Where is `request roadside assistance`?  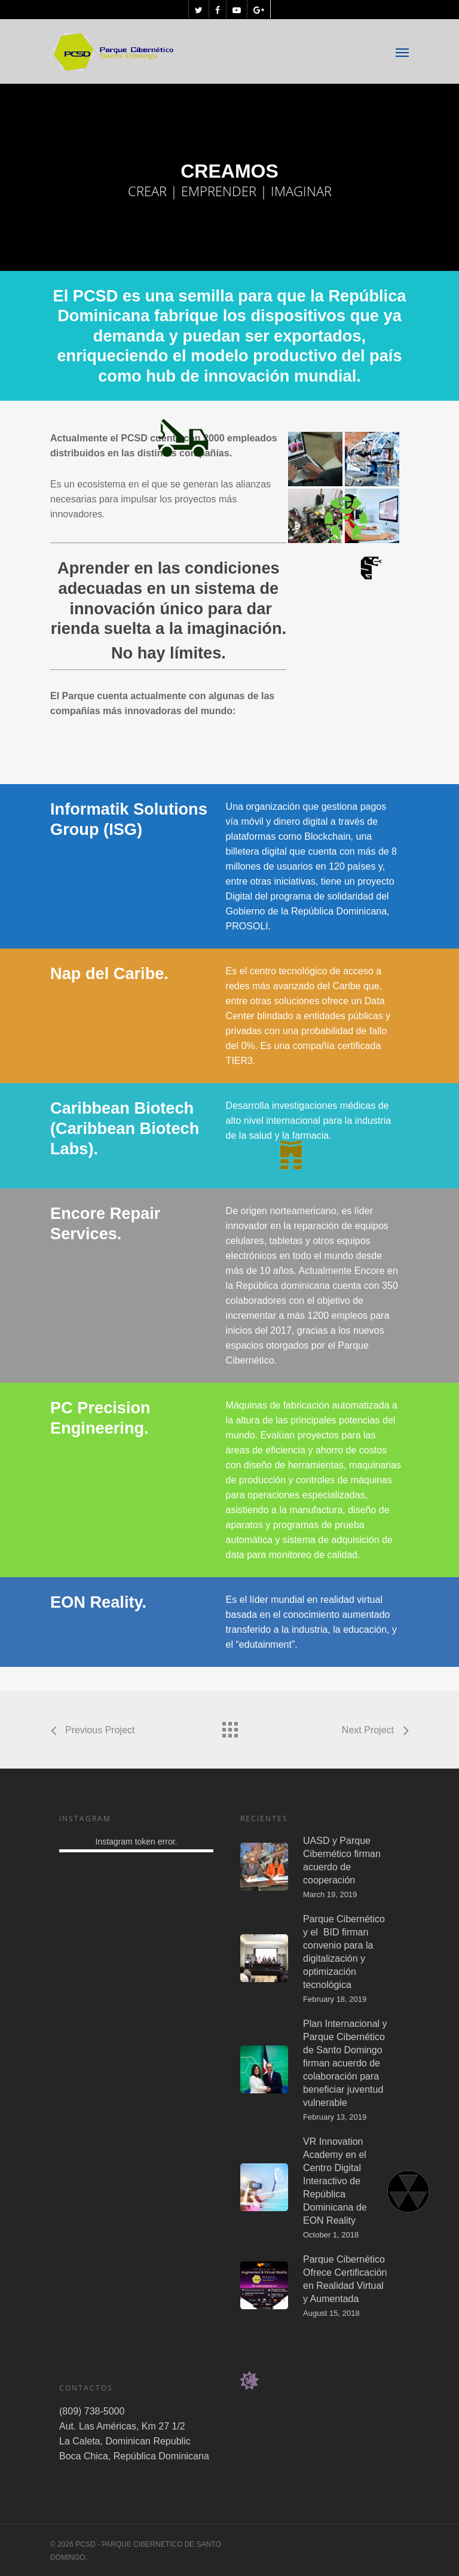
request roadside assistance is located at coordinates (183, 438).